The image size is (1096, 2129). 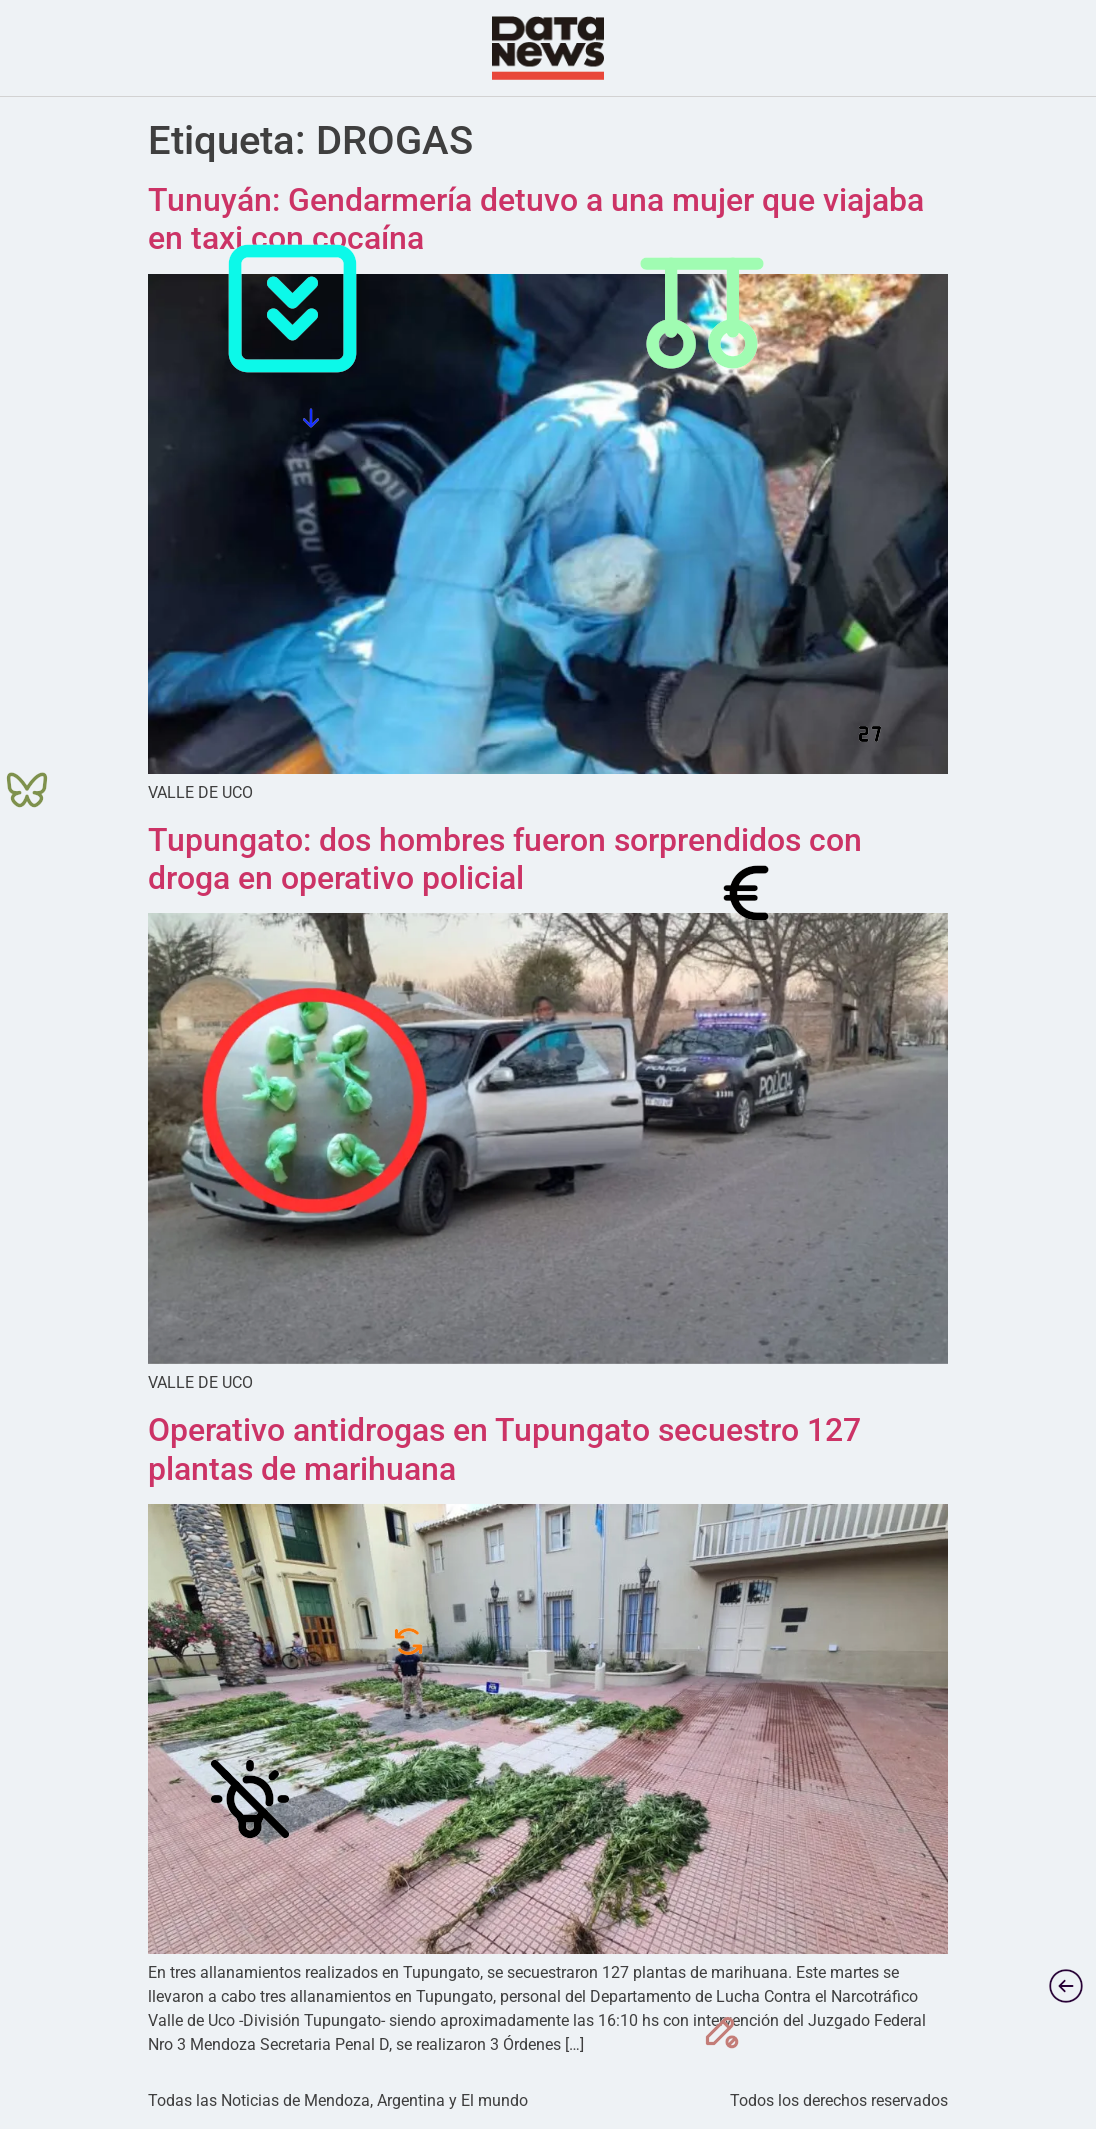 I want to click on view price in euros, so click(x=749, y=893).